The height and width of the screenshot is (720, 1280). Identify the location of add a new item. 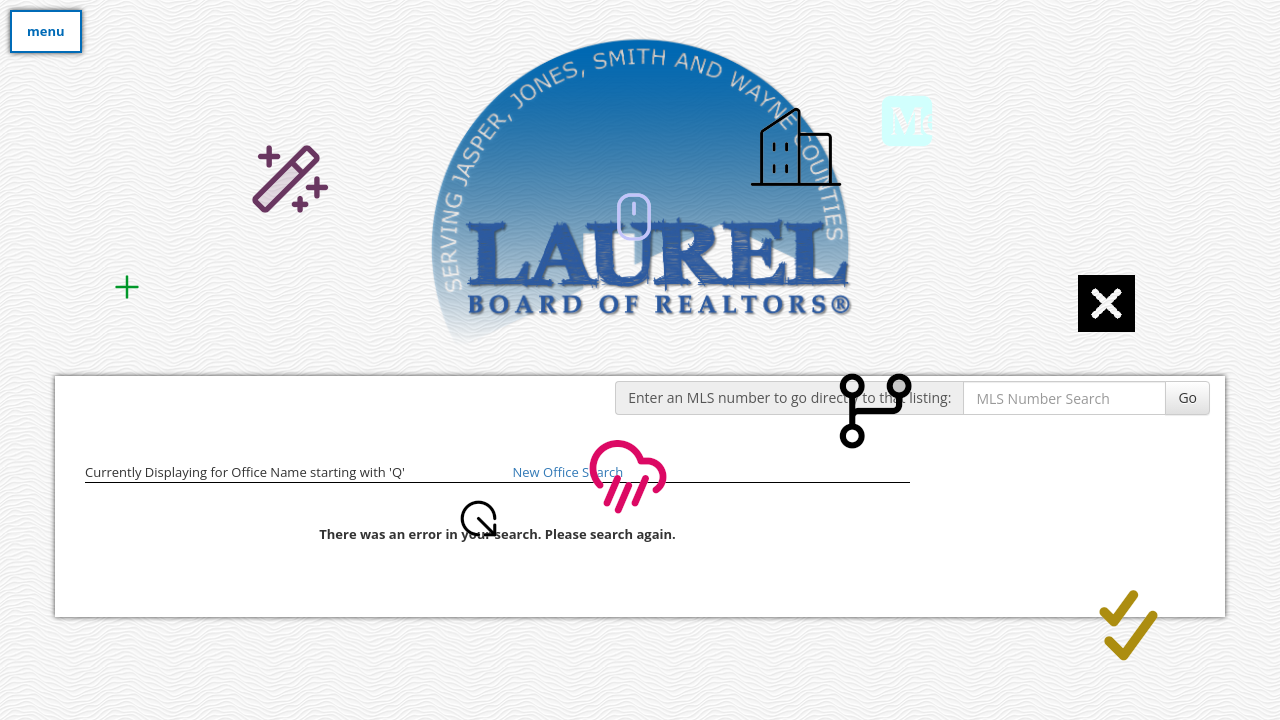
(127, 287).